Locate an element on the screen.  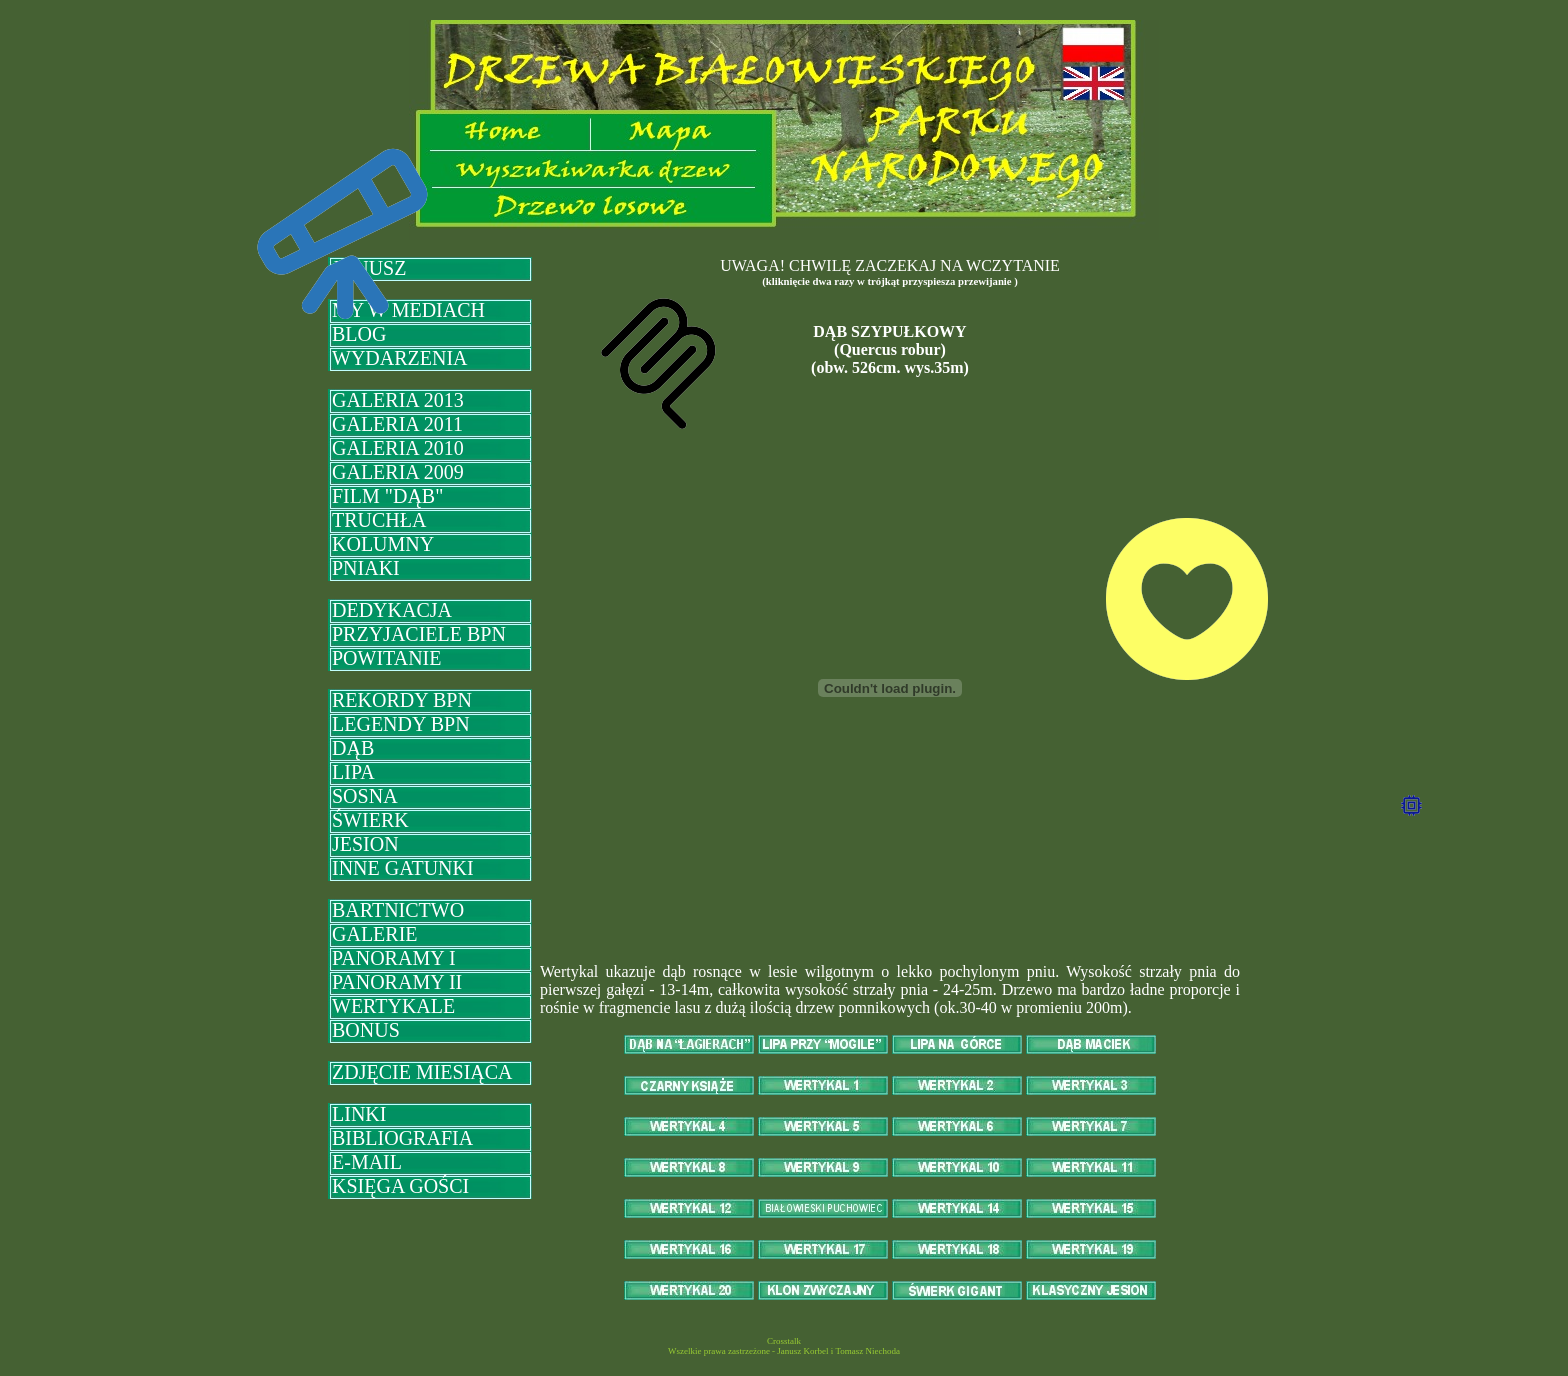
like or favorite an item in your feed is located at coordinates (1187, 599).